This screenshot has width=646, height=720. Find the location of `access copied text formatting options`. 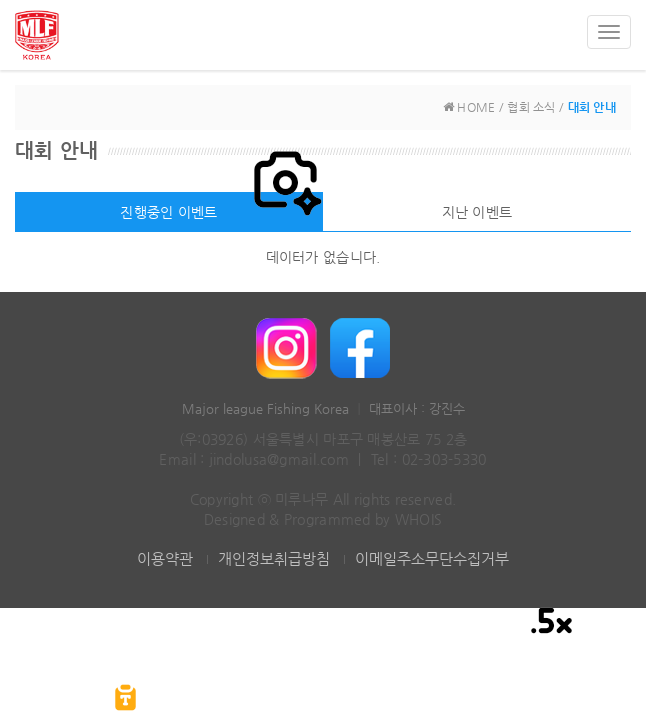

access copied text formatting options is located at coordinates (125, 697).